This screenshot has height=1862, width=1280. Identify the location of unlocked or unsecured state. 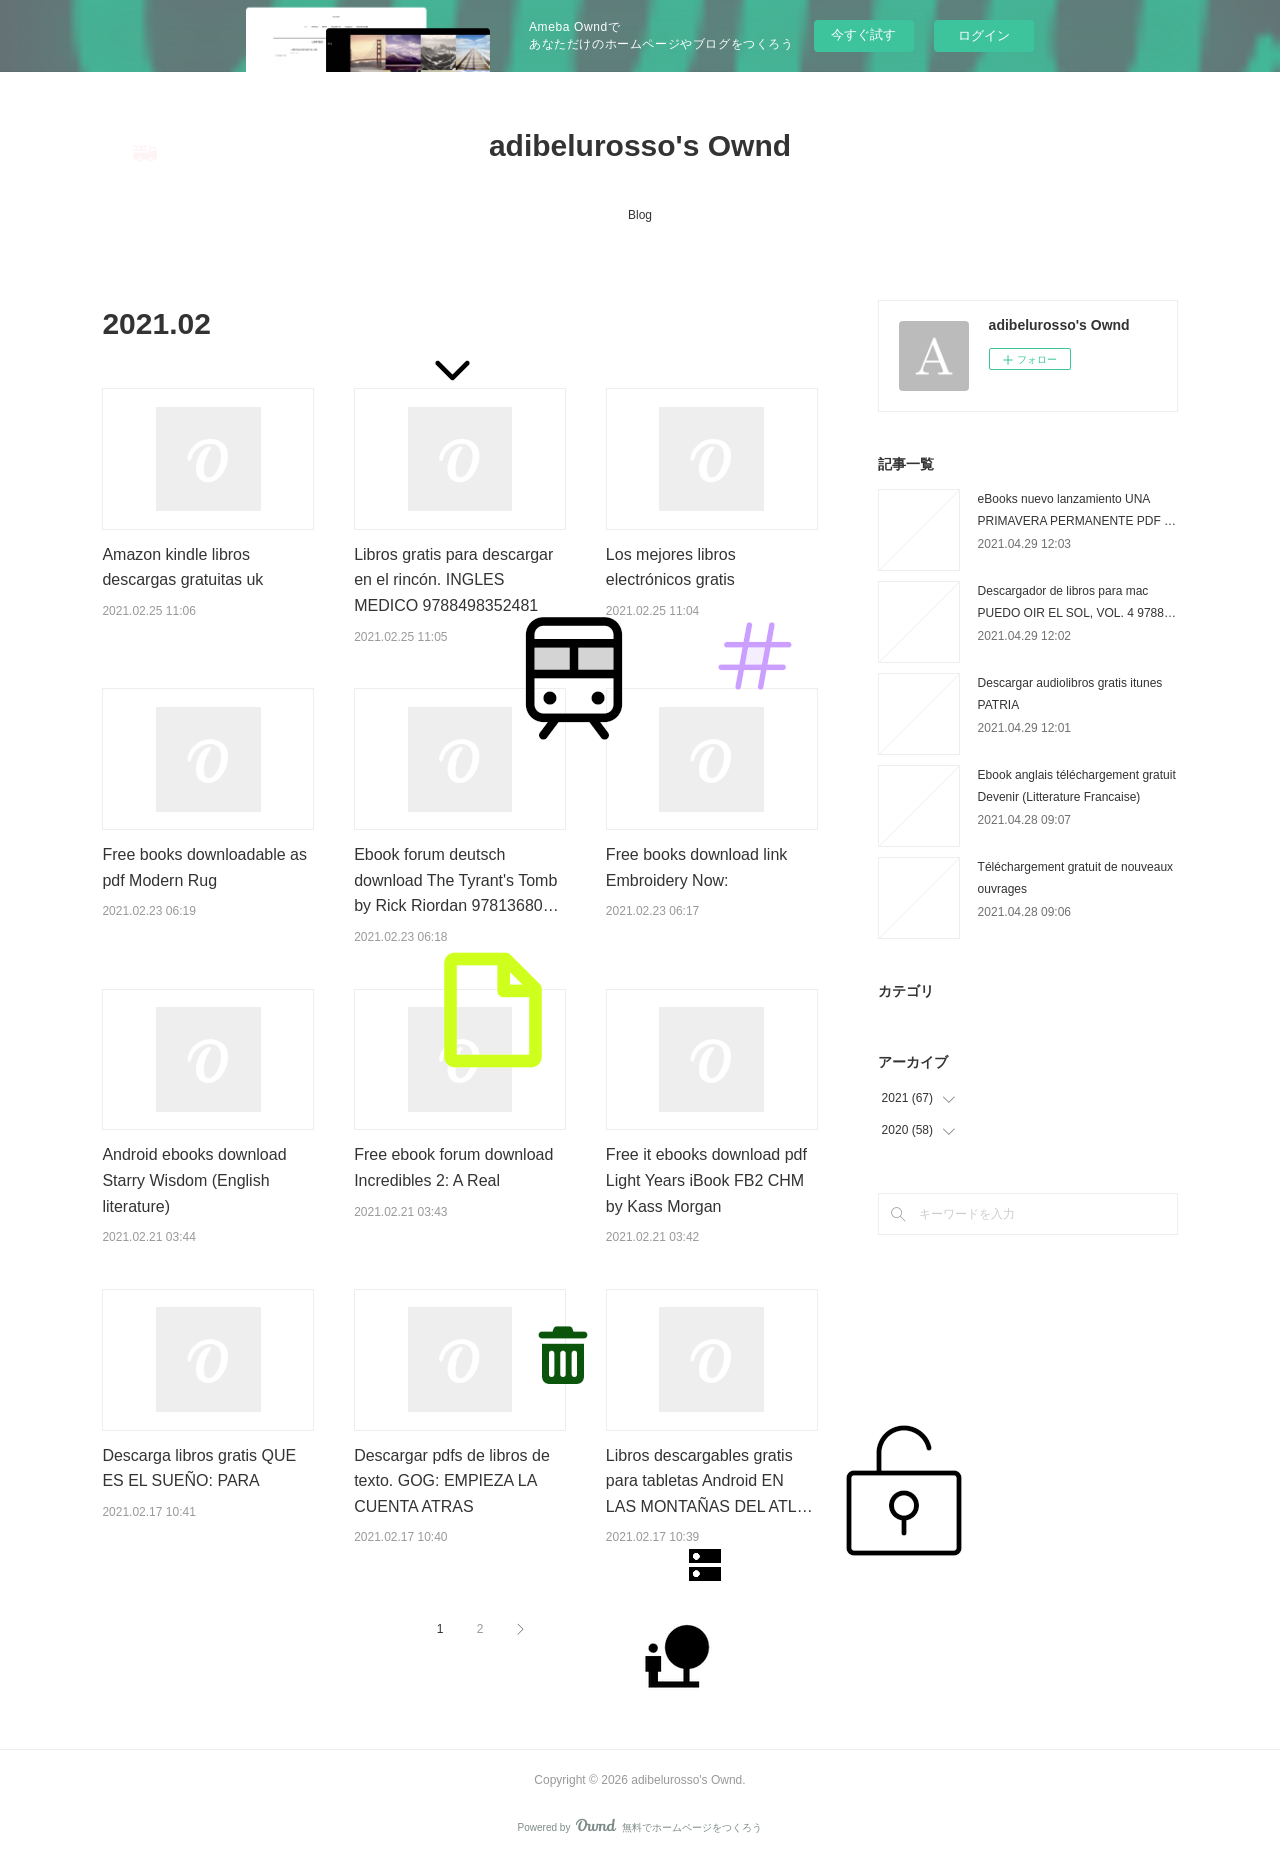
(904, 1498).